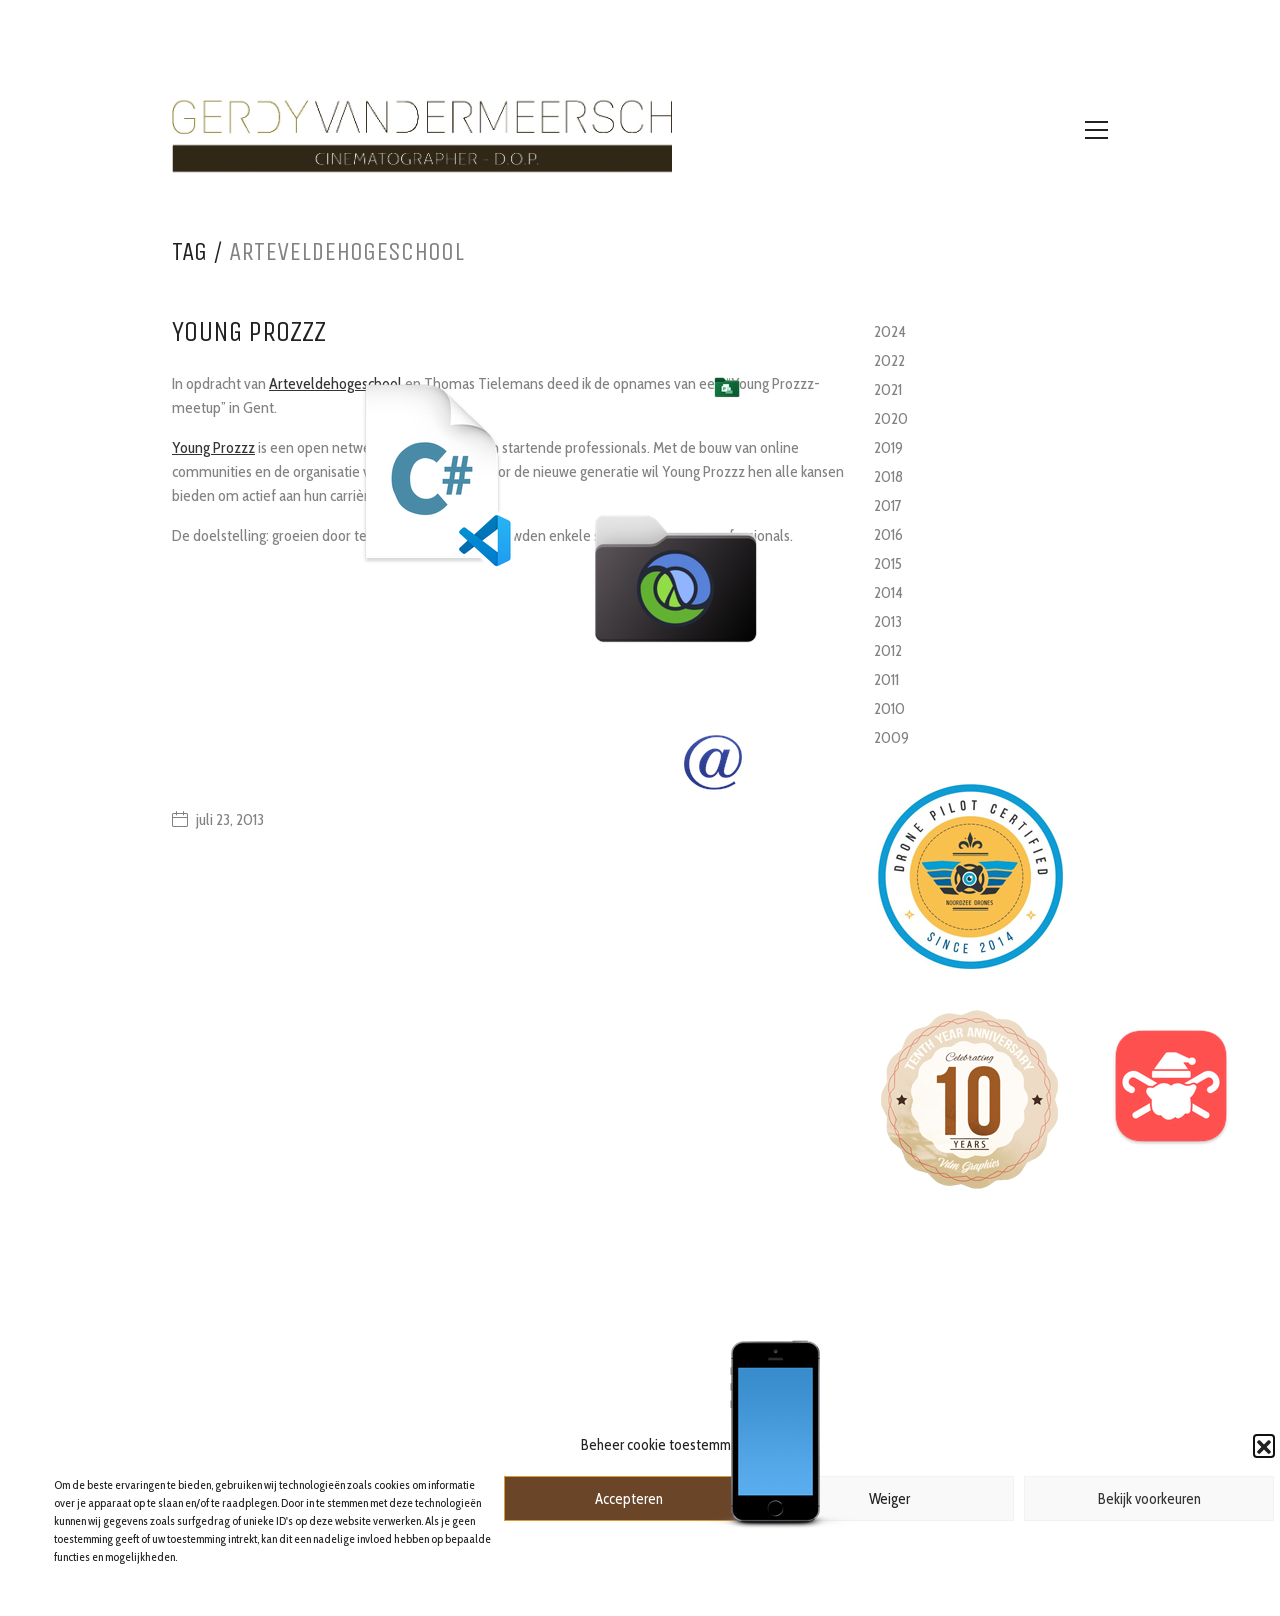 Image resolution: width=1280 pixels, height=1616 pixels. I want to click on open folder containing clojure project files, so click(675, 583).